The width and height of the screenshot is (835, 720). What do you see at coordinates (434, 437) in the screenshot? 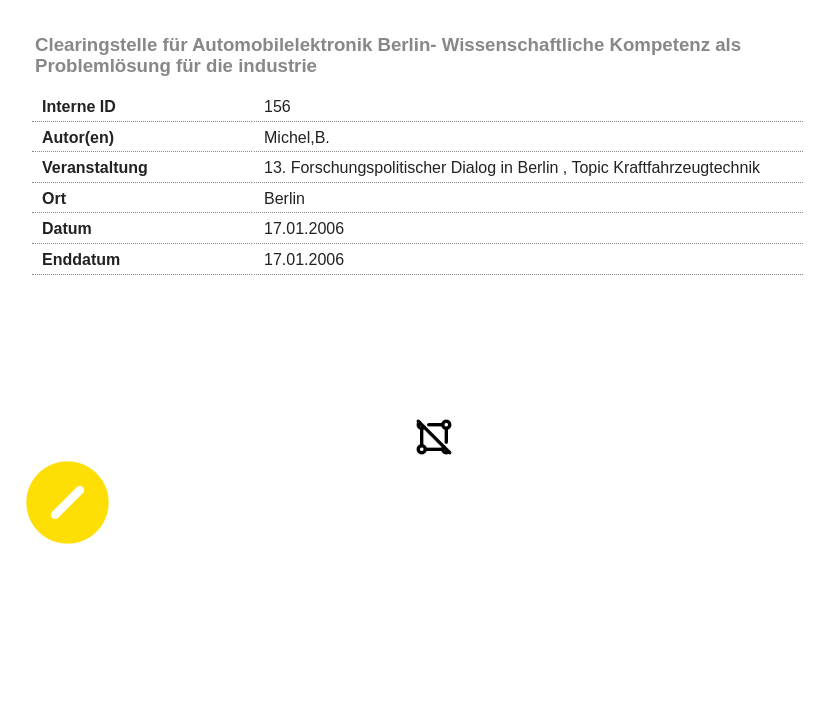
I see `disable shape tools` at bounding box center [434, 437].